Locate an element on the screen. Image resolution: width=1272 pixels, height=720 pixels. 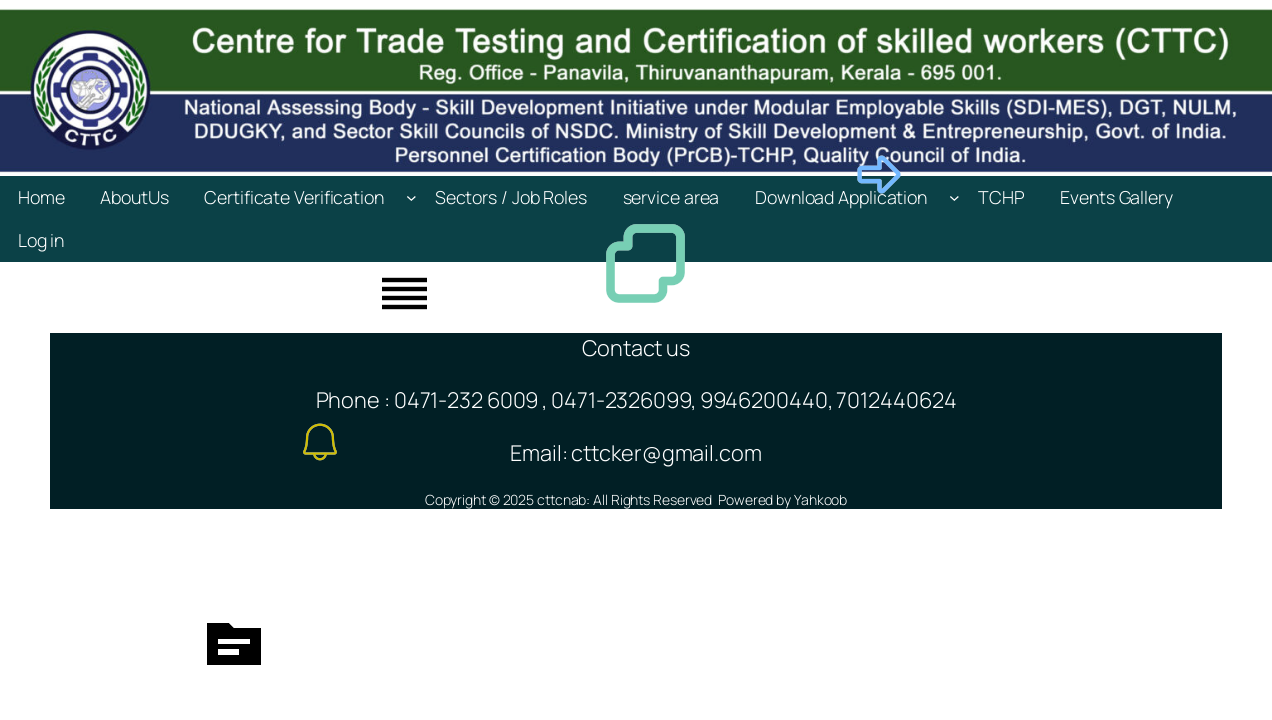
combine or merge selected layers is located at coordinates (645, 263).